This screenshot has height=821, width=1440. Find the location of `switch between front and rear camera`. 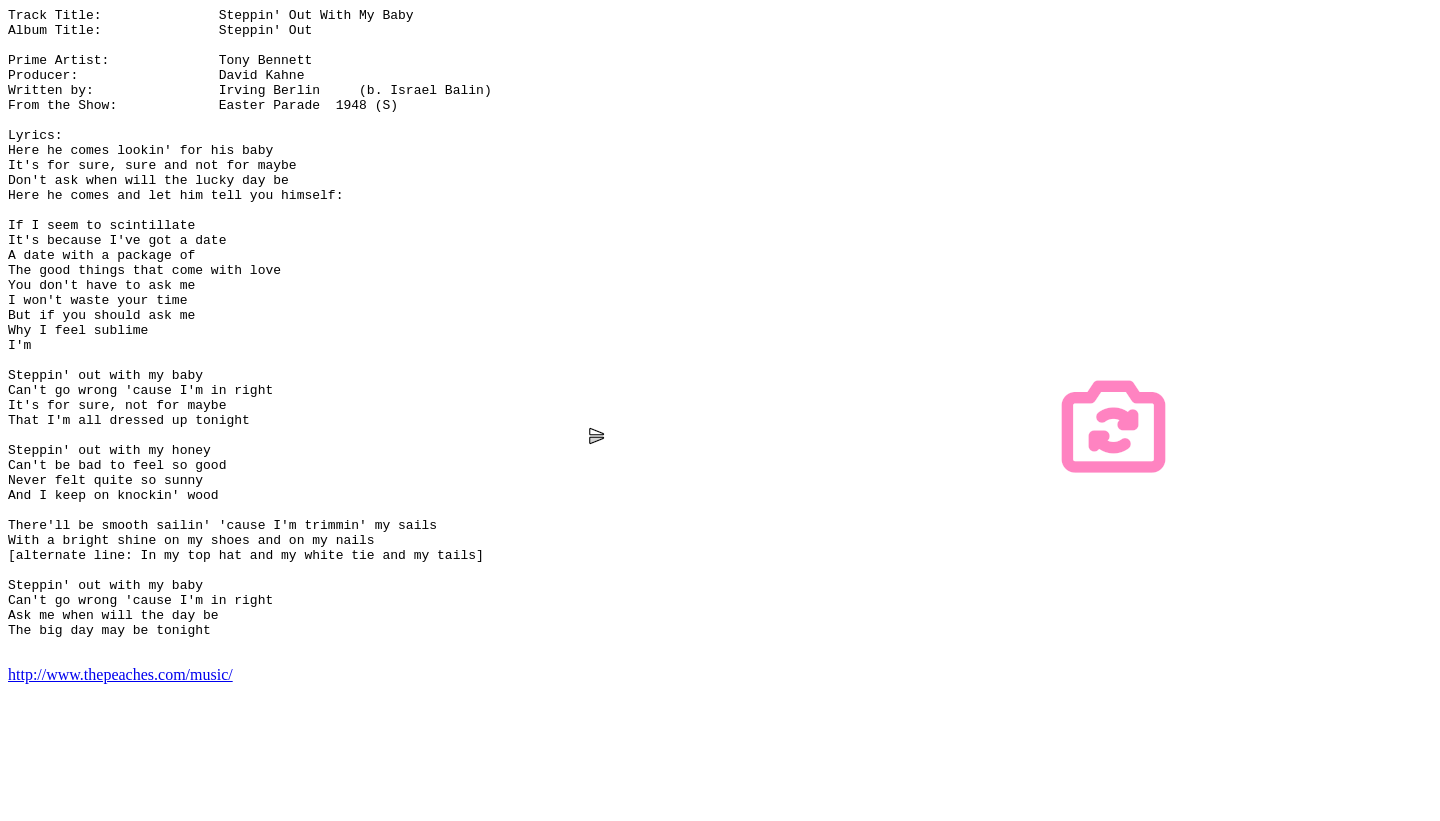

switch between front and rear camera is located at coordinates (1113, 428).